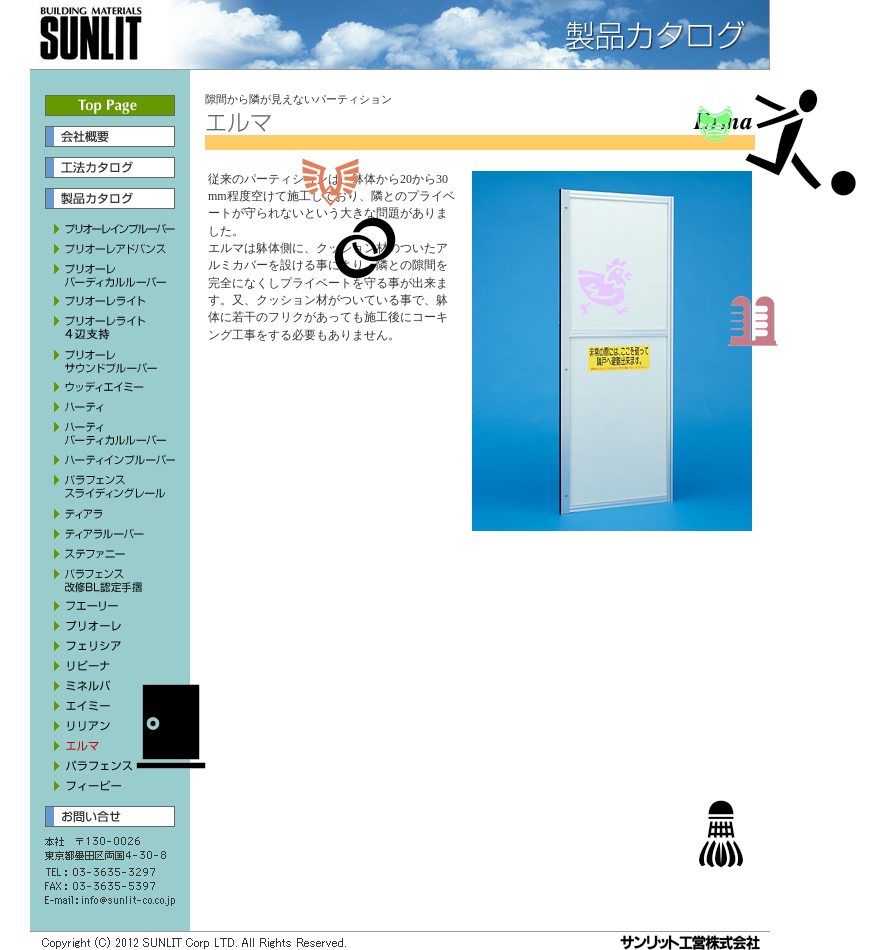 Image resolution: width=890 pixels, height=950 pixels. What do you see at coordinates (753, 321) in the screenshot?
I see `represents a data center or server infrastructure` at bounding box center [753, 321].